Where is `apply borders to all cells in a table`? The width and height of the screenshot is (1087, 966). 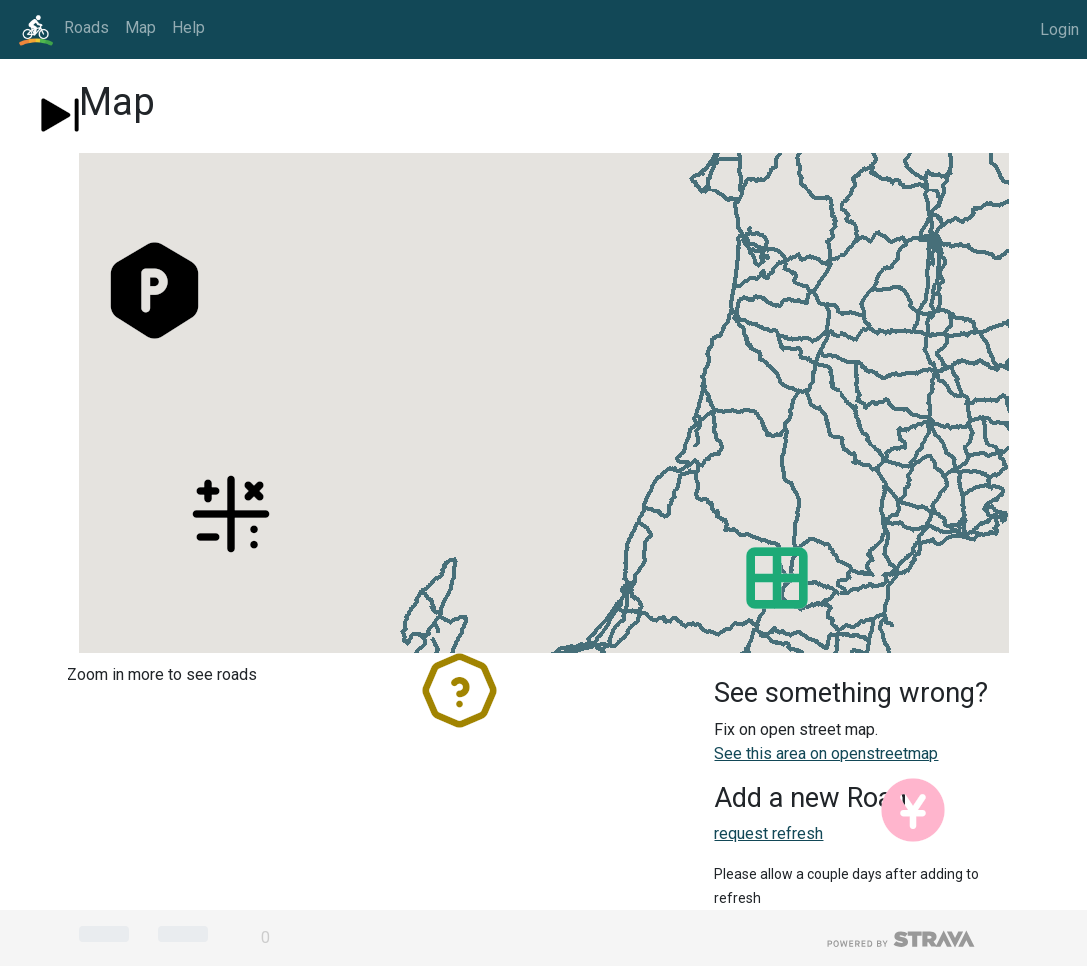
apply borders to all cells in a table is located at coordinates (777, 578).